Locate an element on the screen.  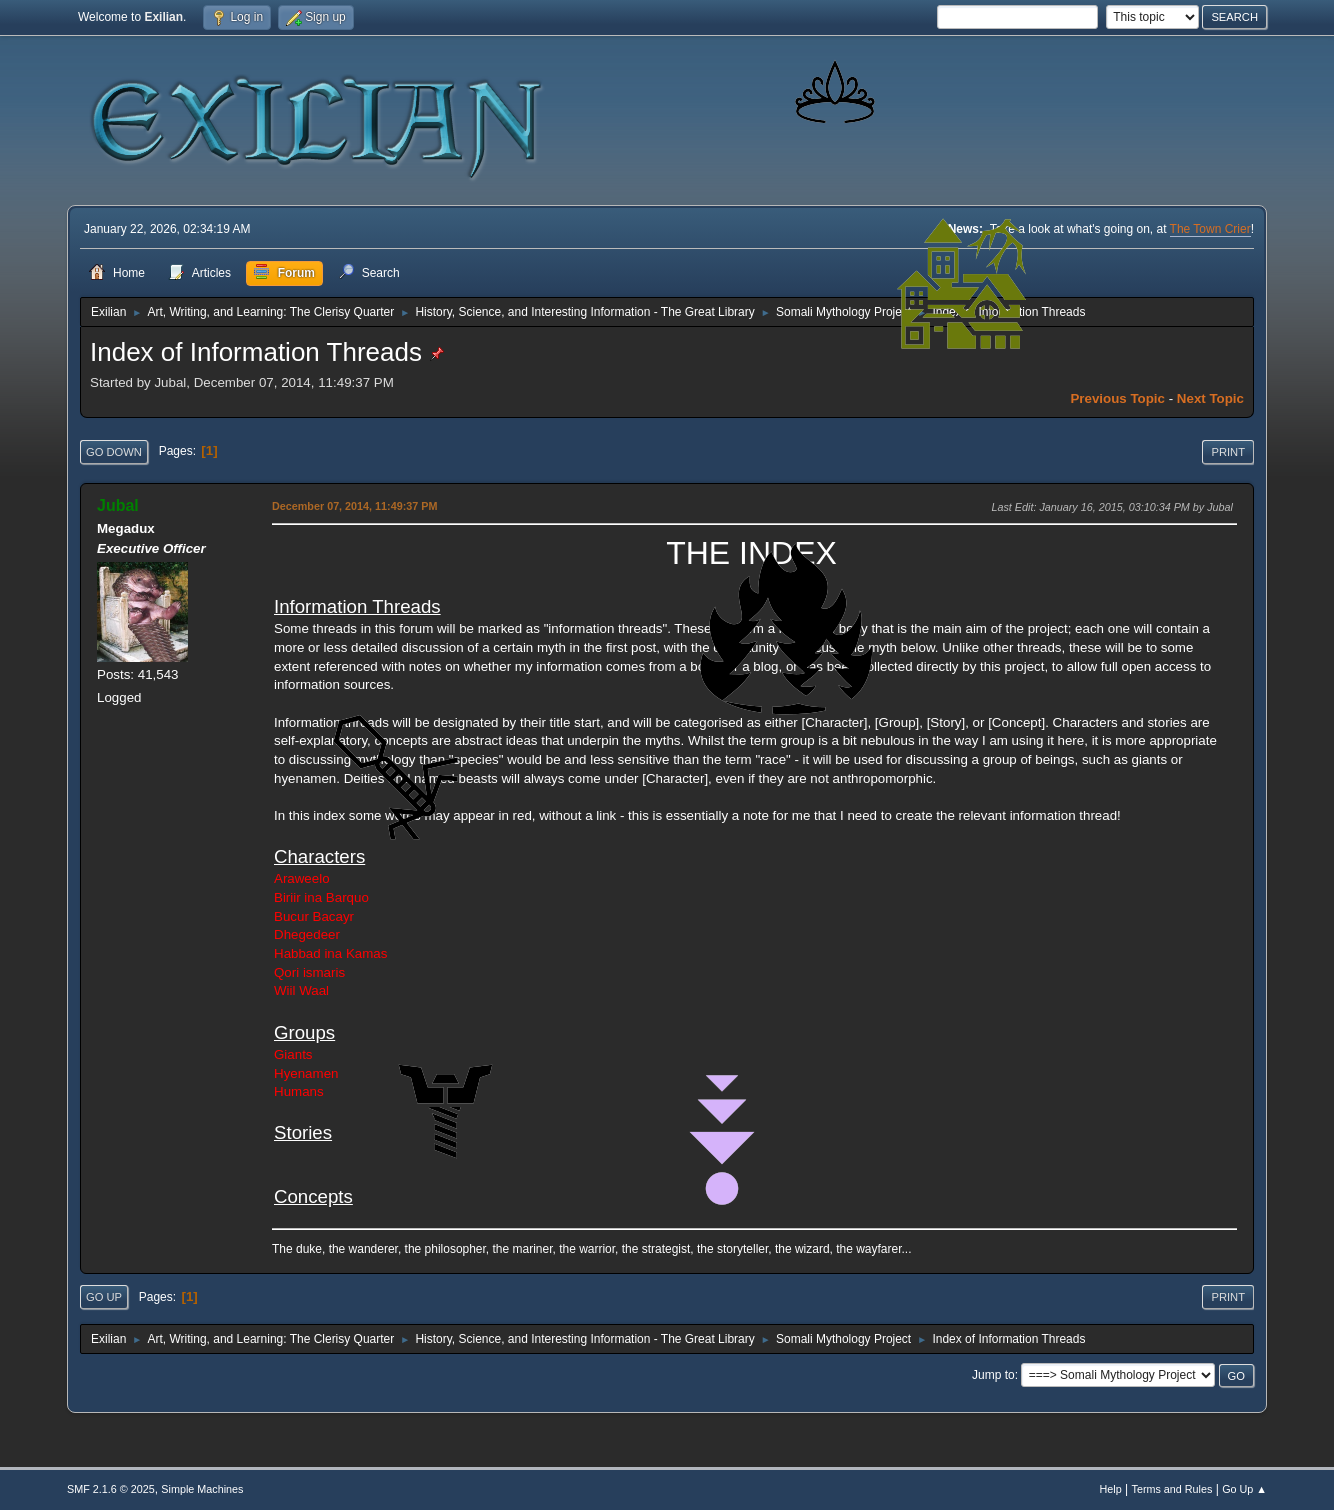
indicates royalty or premium status is located at coordinates (835, 98).